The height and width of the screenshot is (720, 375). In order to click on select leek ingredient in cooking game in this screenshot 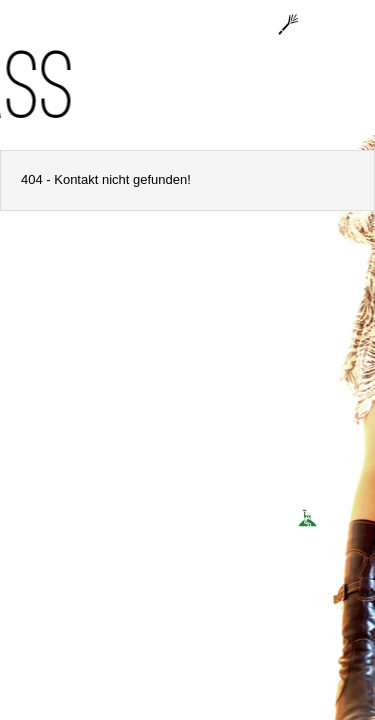, I will do `click(288, 24)`.